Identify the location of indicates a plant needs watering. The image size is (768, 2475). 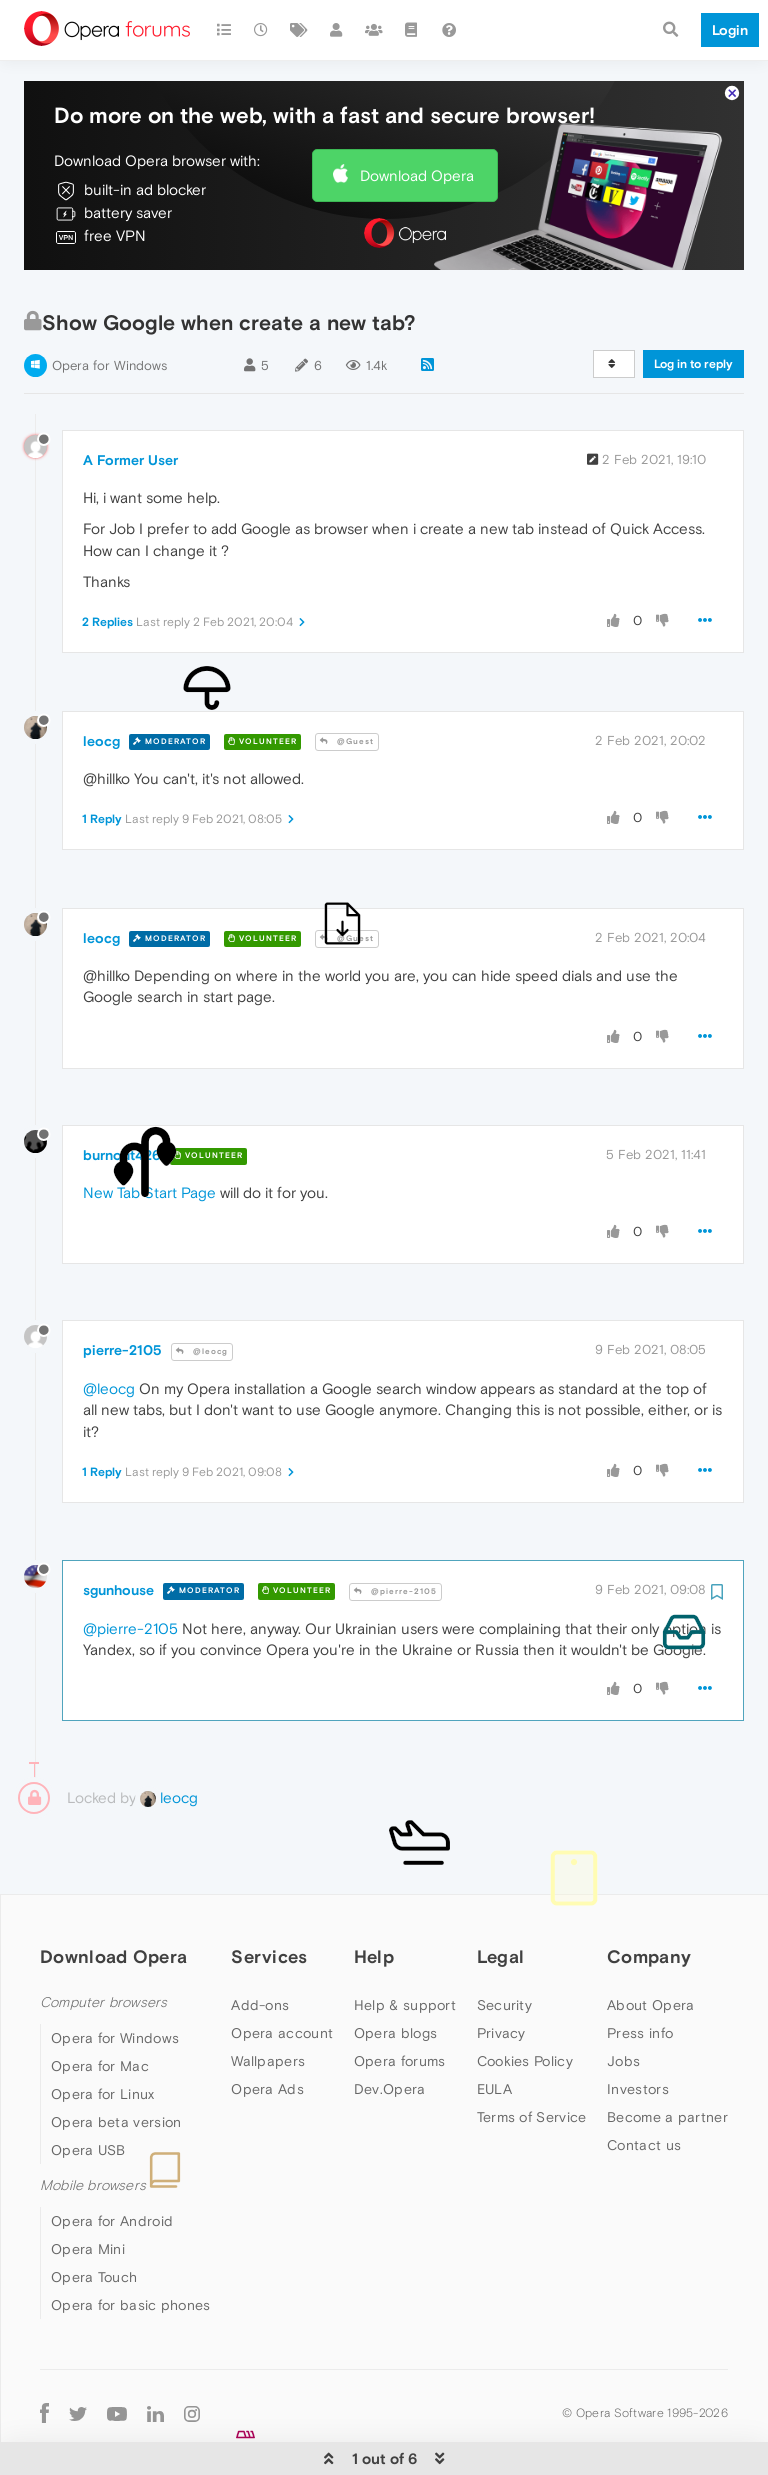
(145, 1162).